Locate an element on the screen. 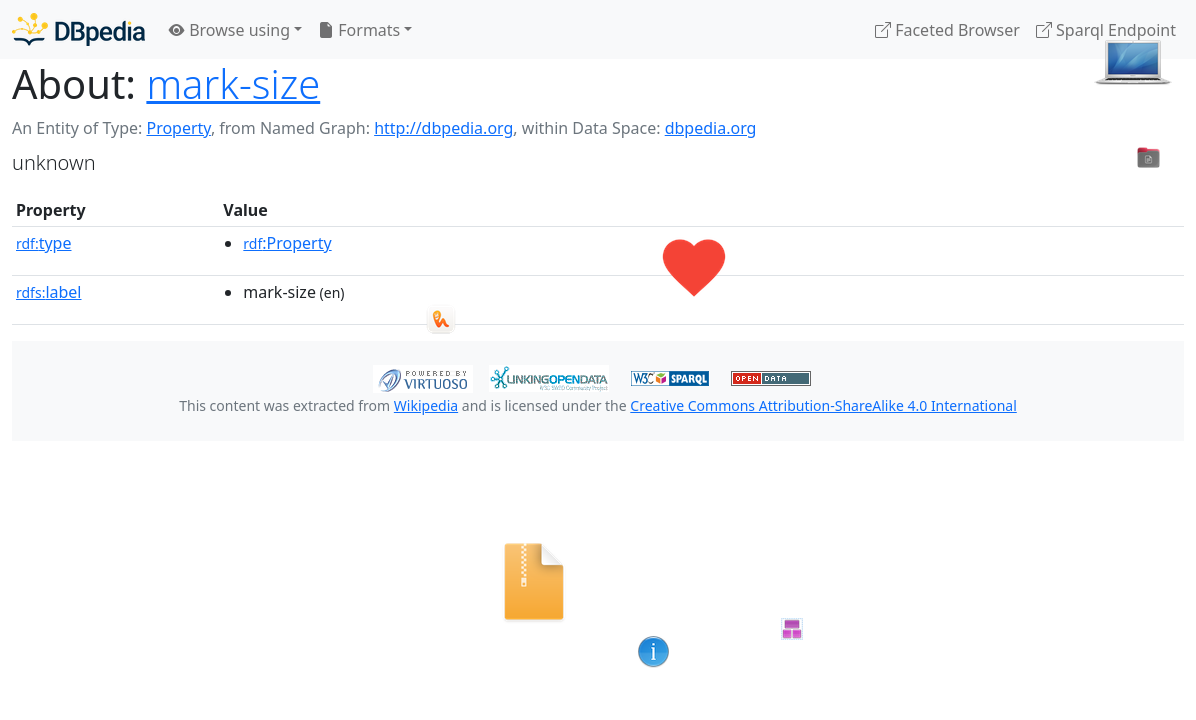 Image resolution: width=1196 pixels, height=720 pixels. open your documents folder is located at coordinates (1148, 157).